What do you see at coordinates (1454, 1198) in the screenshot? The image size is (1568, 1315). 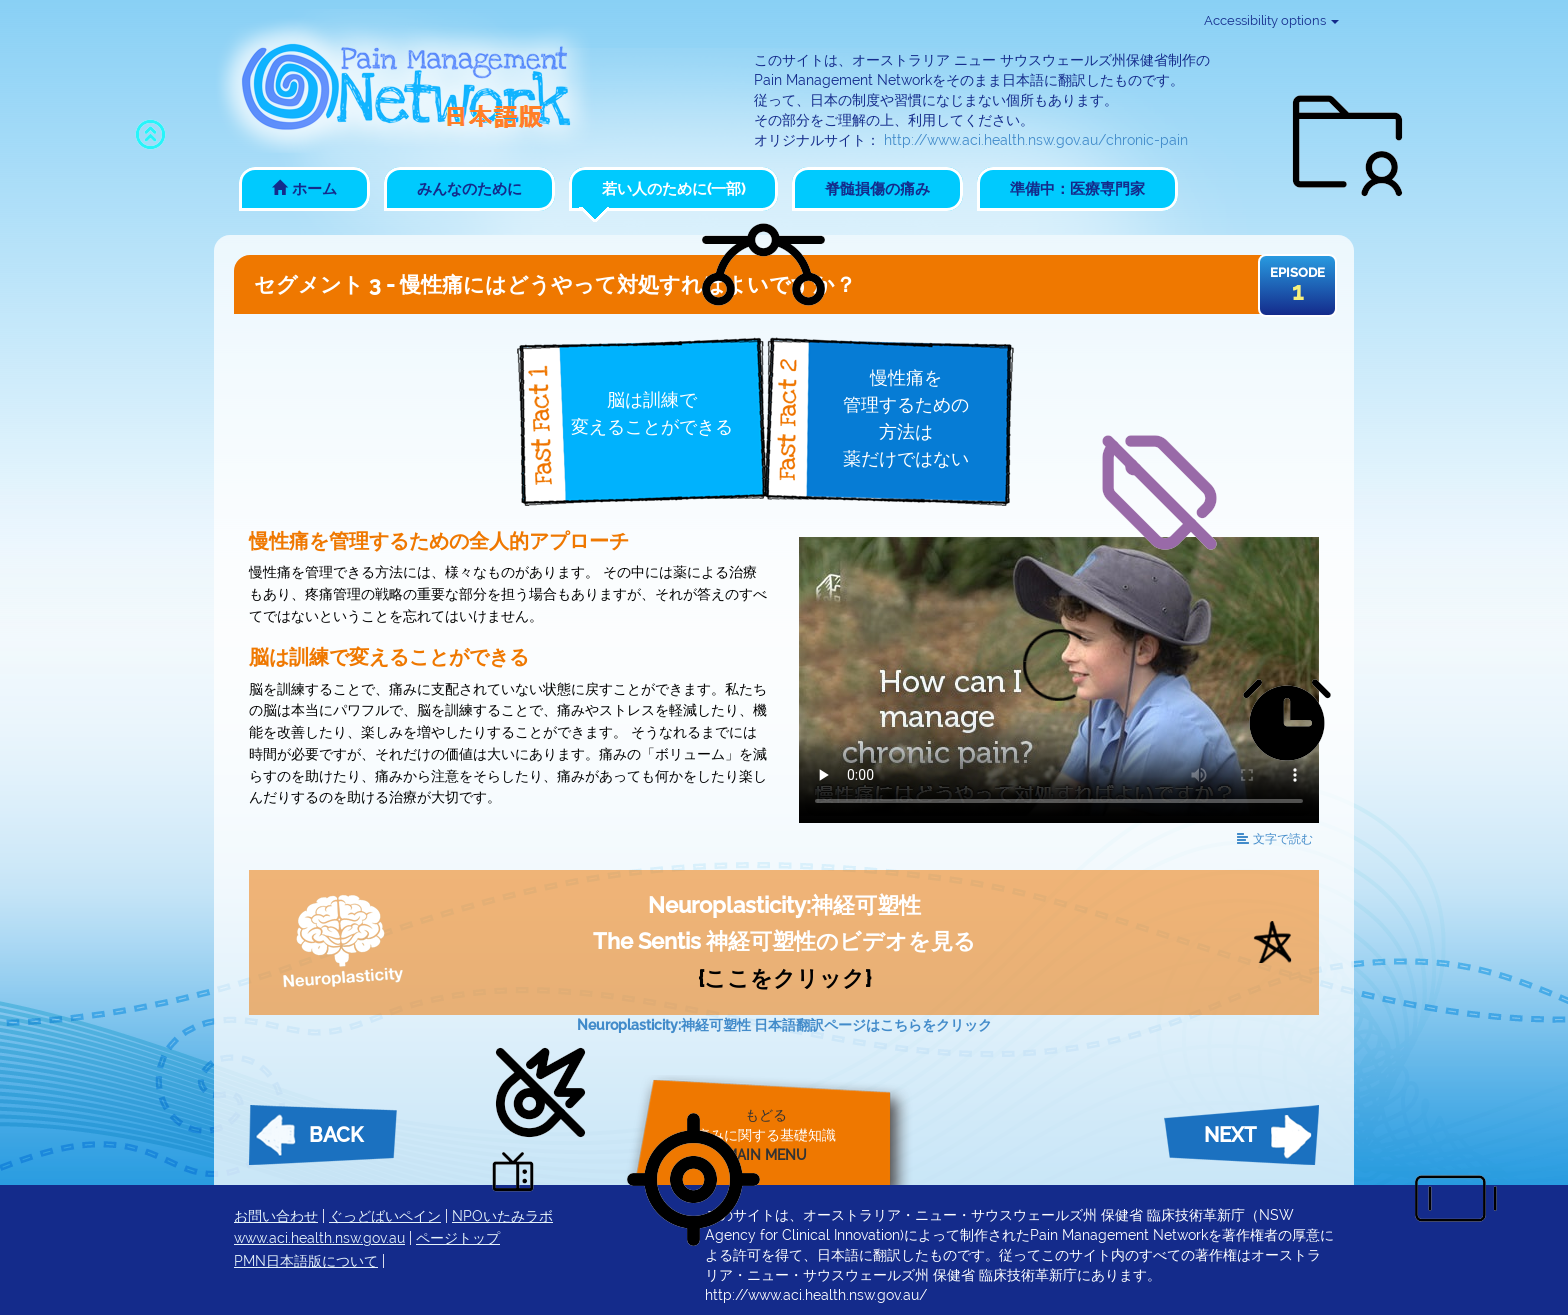 I see `indicates low battery status` at bounding box center [1454, 1198].